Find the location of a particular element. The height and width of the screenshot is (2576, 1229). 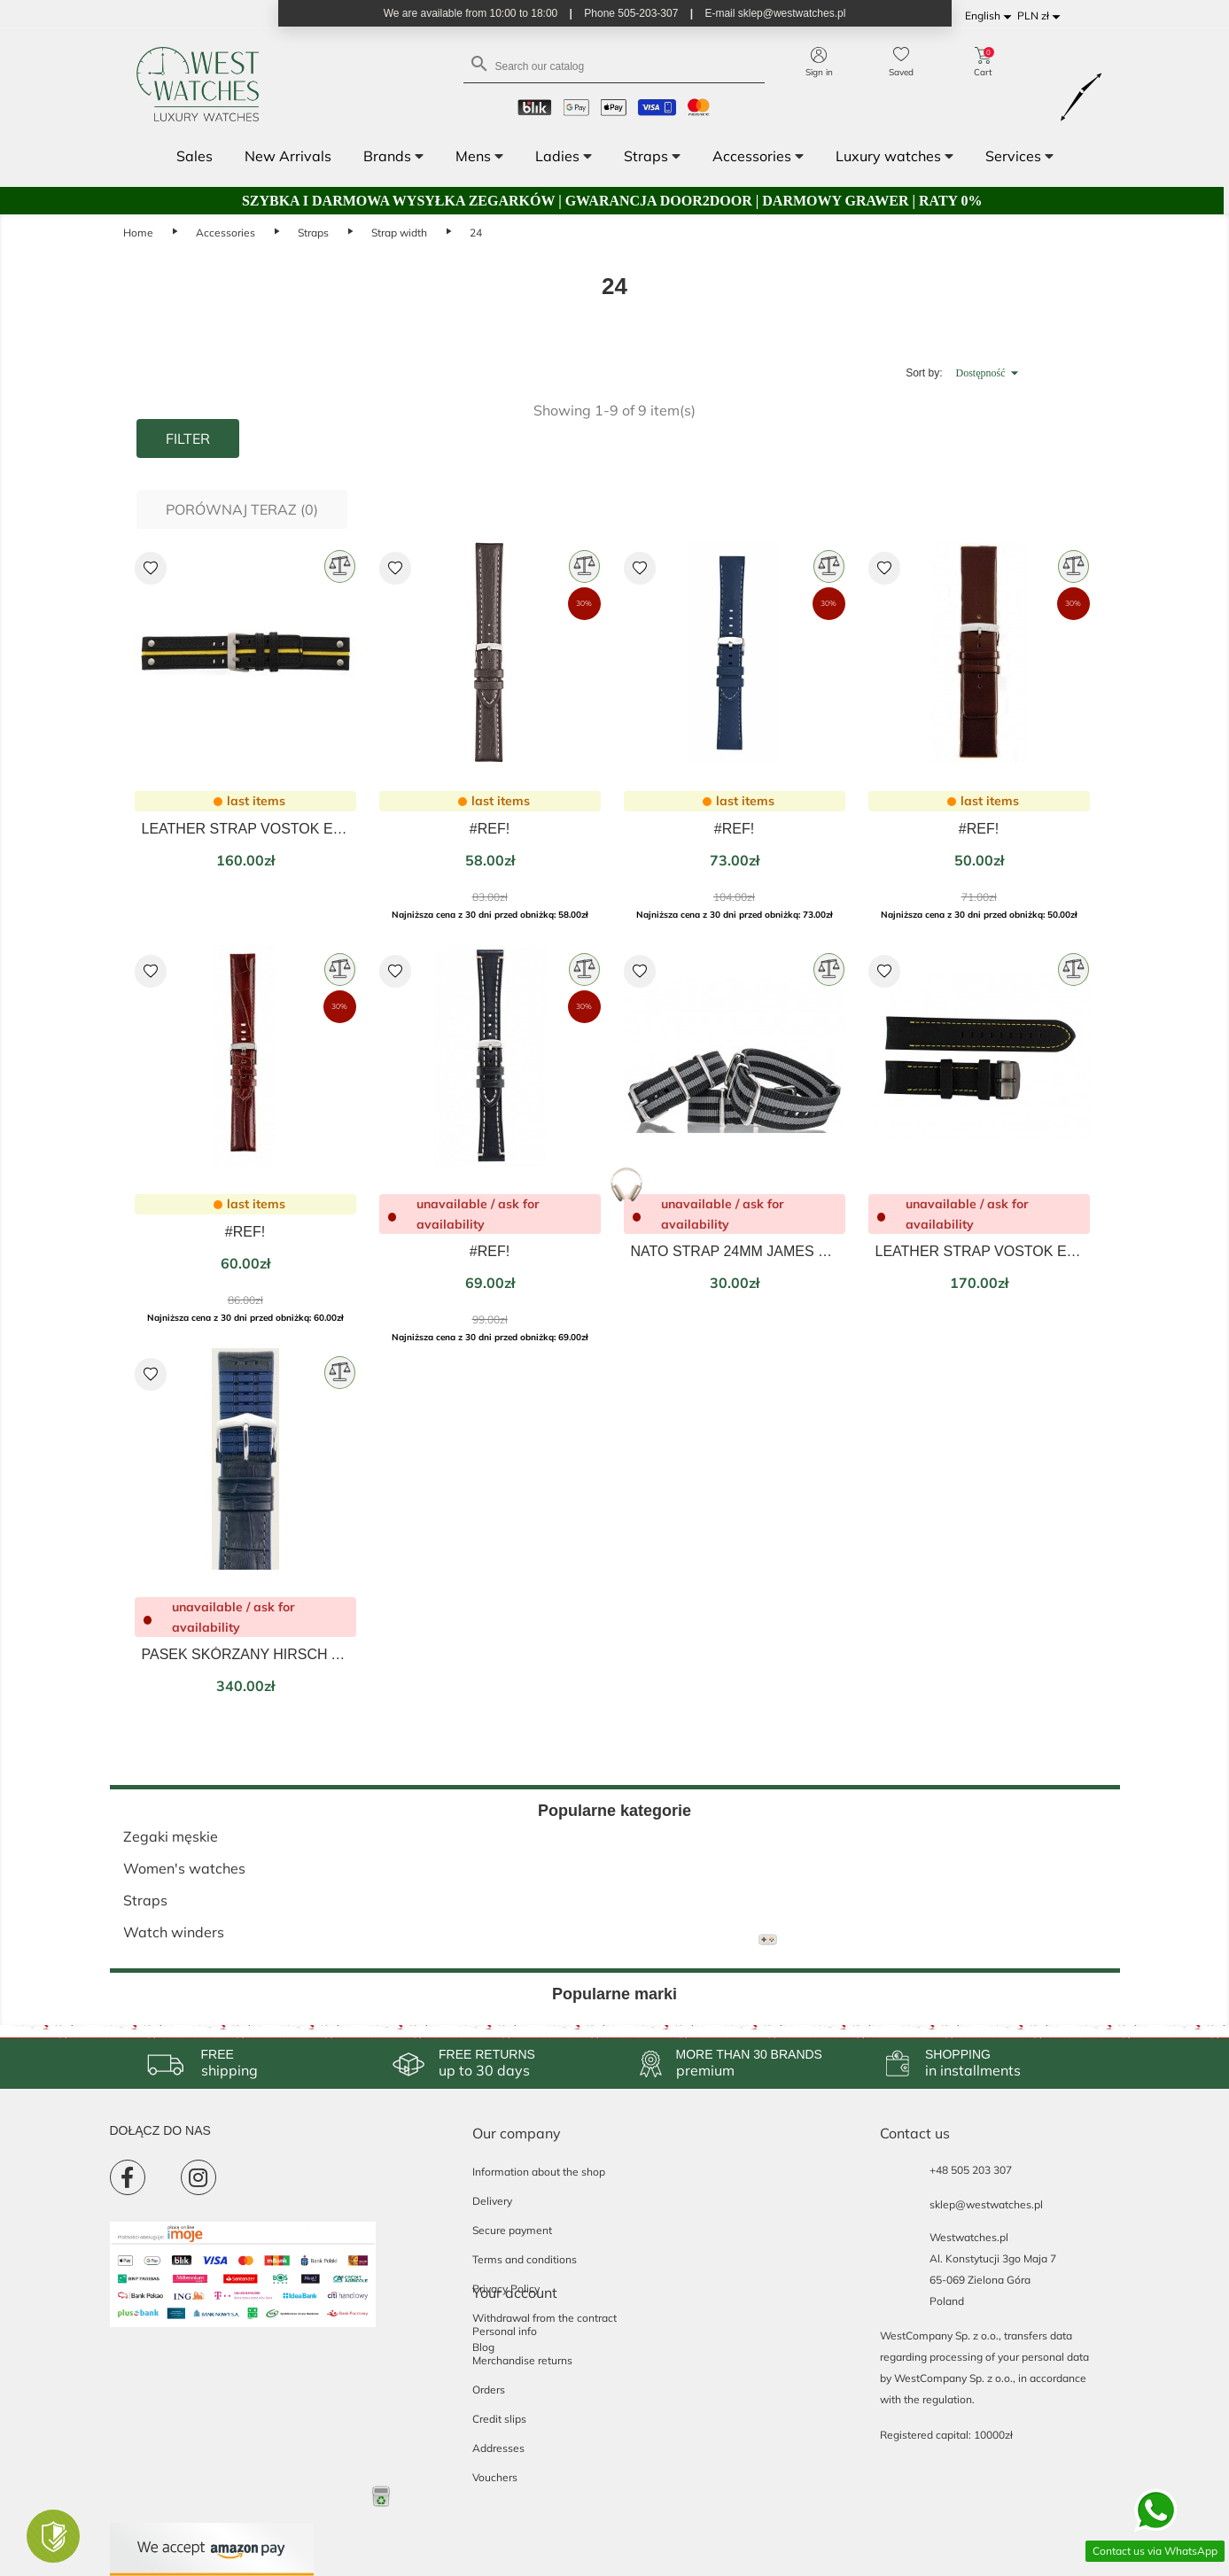

apple airpods max headphones is located at coordinates (626, 1184).